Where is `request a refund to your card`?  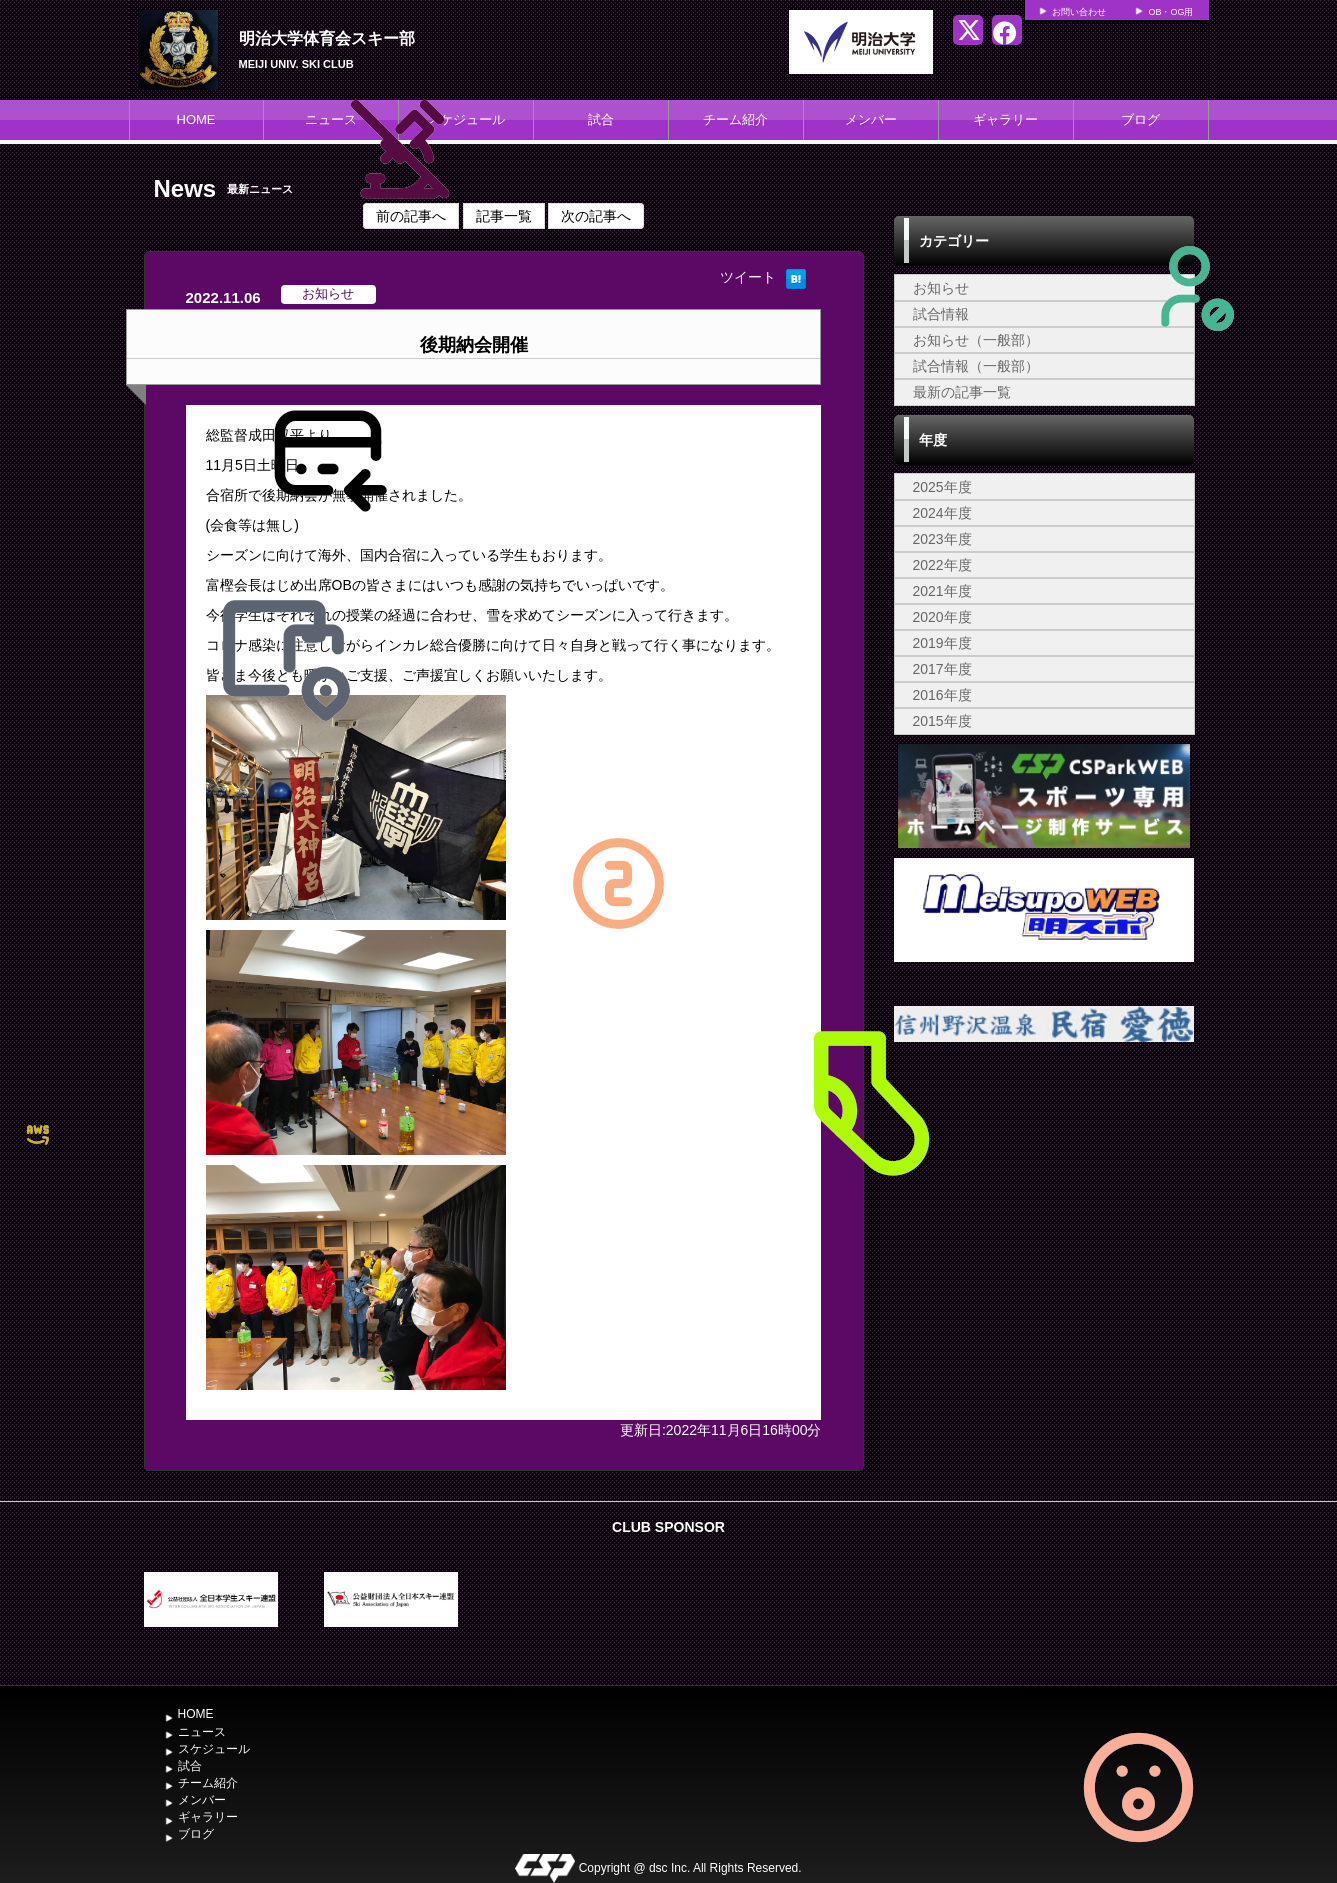 request a refund to your card is located at coordinates (328, 453).